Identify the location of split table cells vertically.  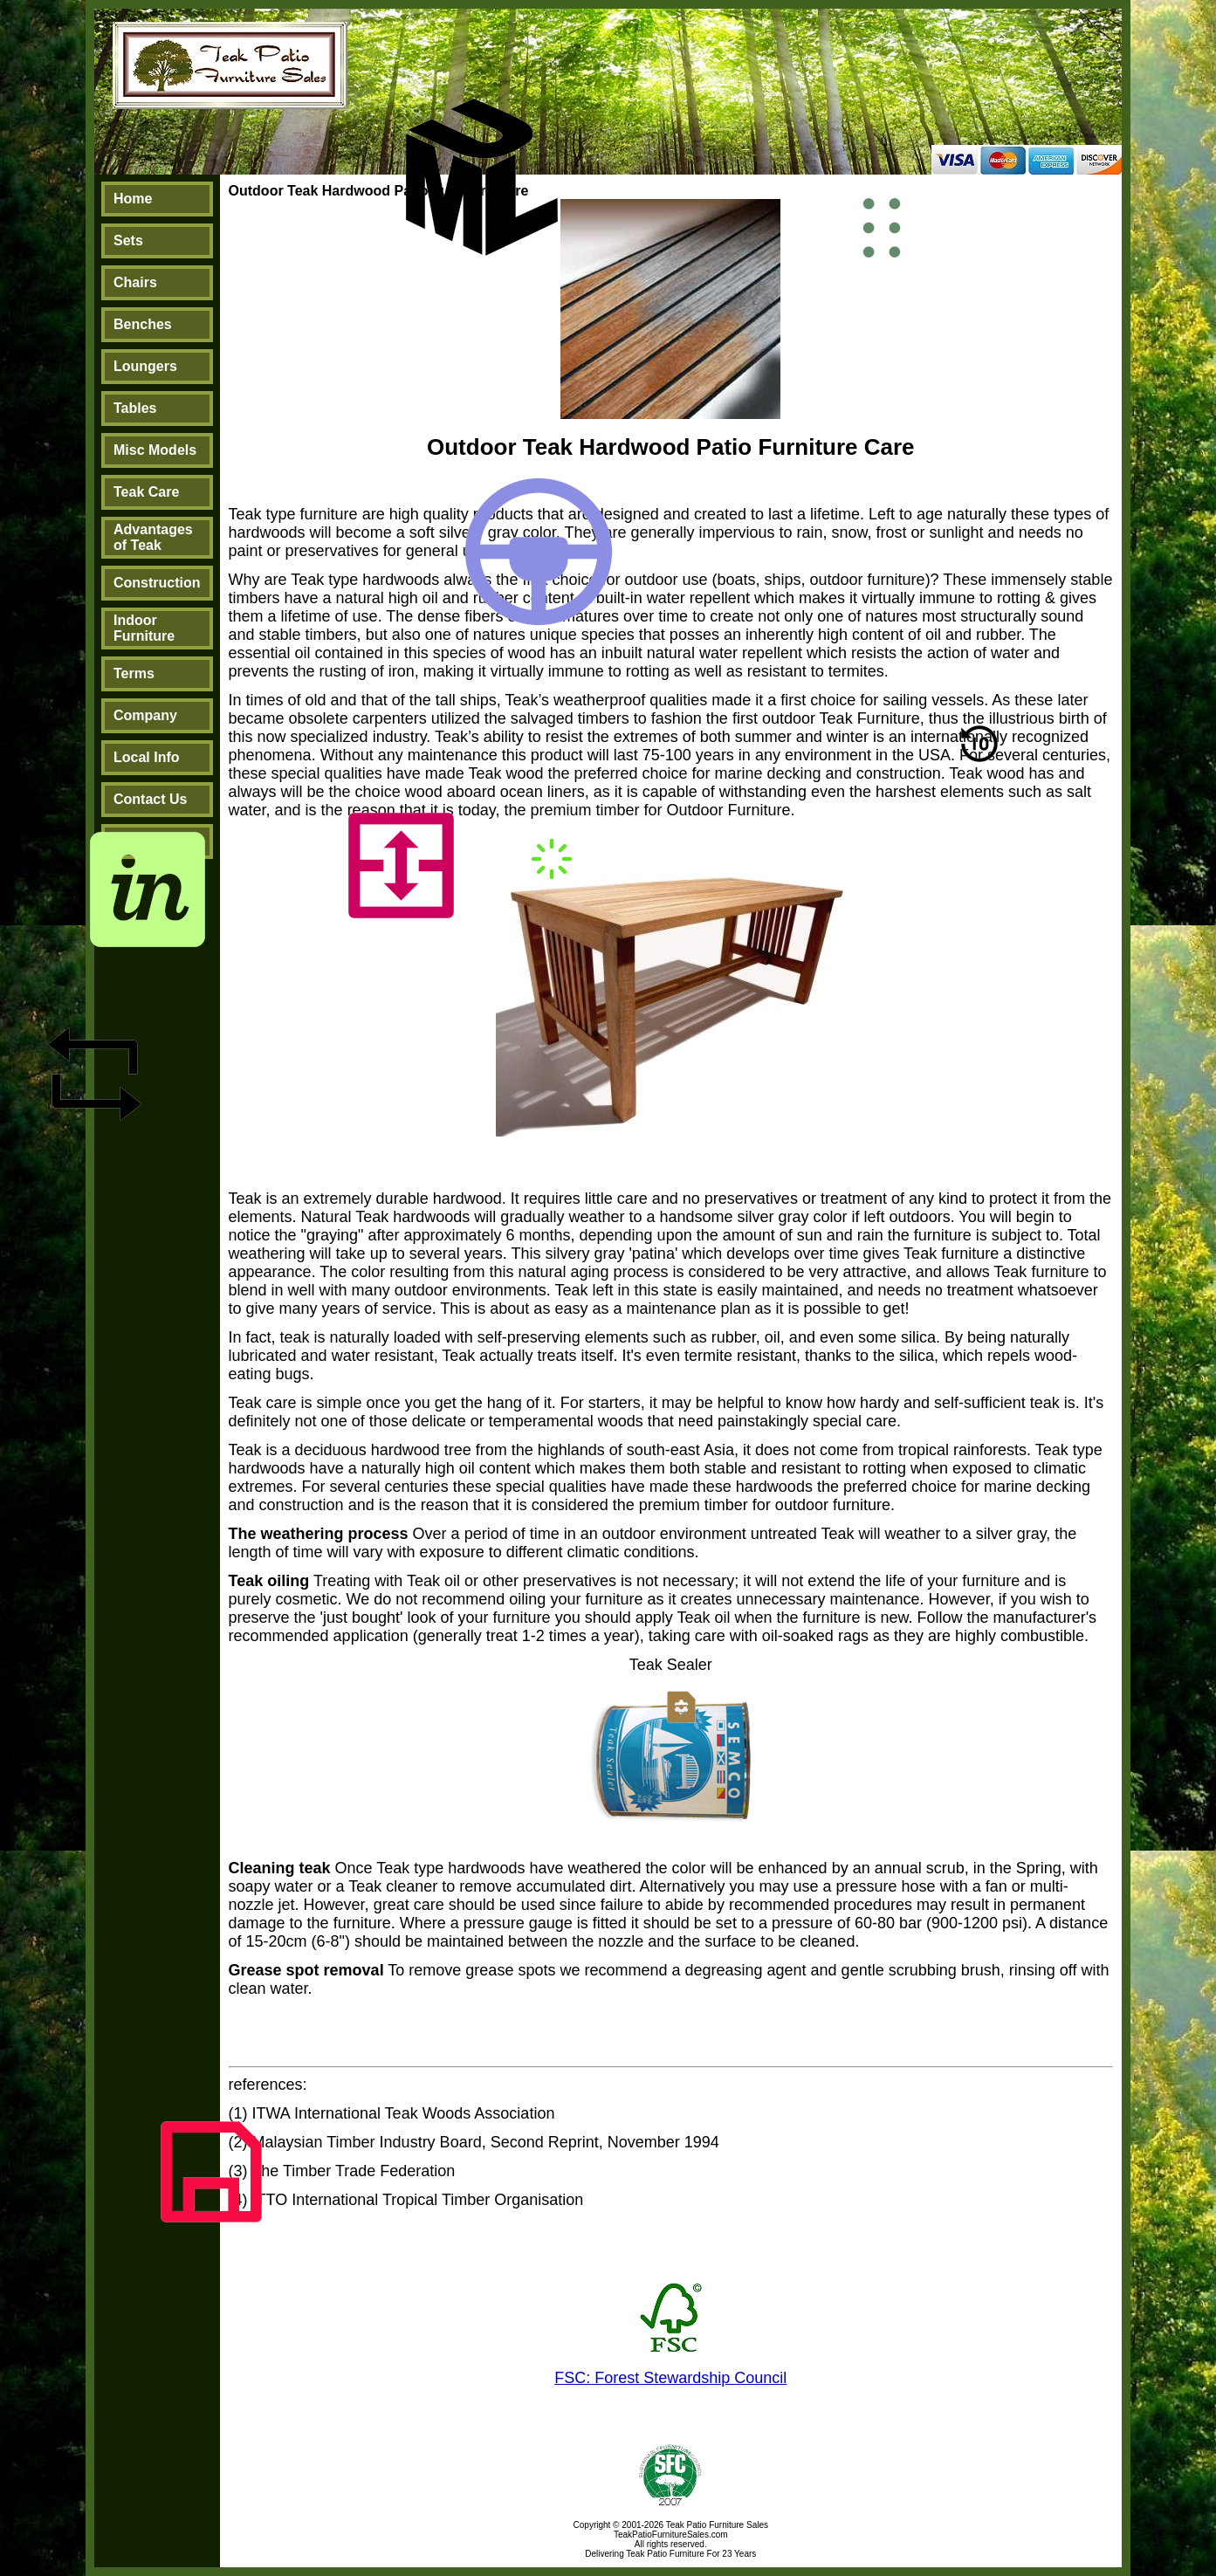
(401, 865).